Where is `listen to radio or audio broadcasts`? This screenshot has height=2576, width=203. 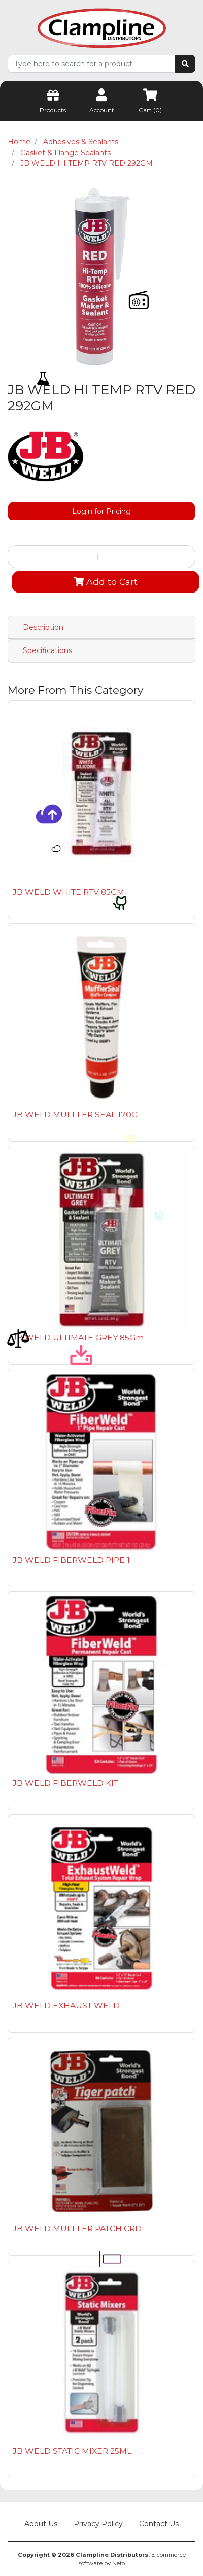 listen to radio or audio broadcasts is located at coordinates (139, 300).